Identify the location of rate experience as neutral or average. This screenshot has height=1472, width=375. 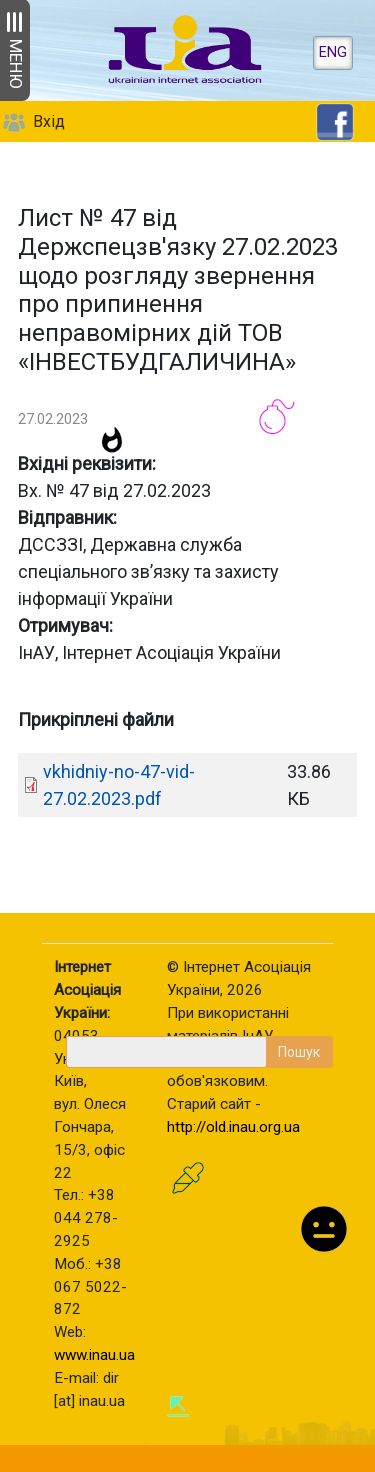
(324, 1229).